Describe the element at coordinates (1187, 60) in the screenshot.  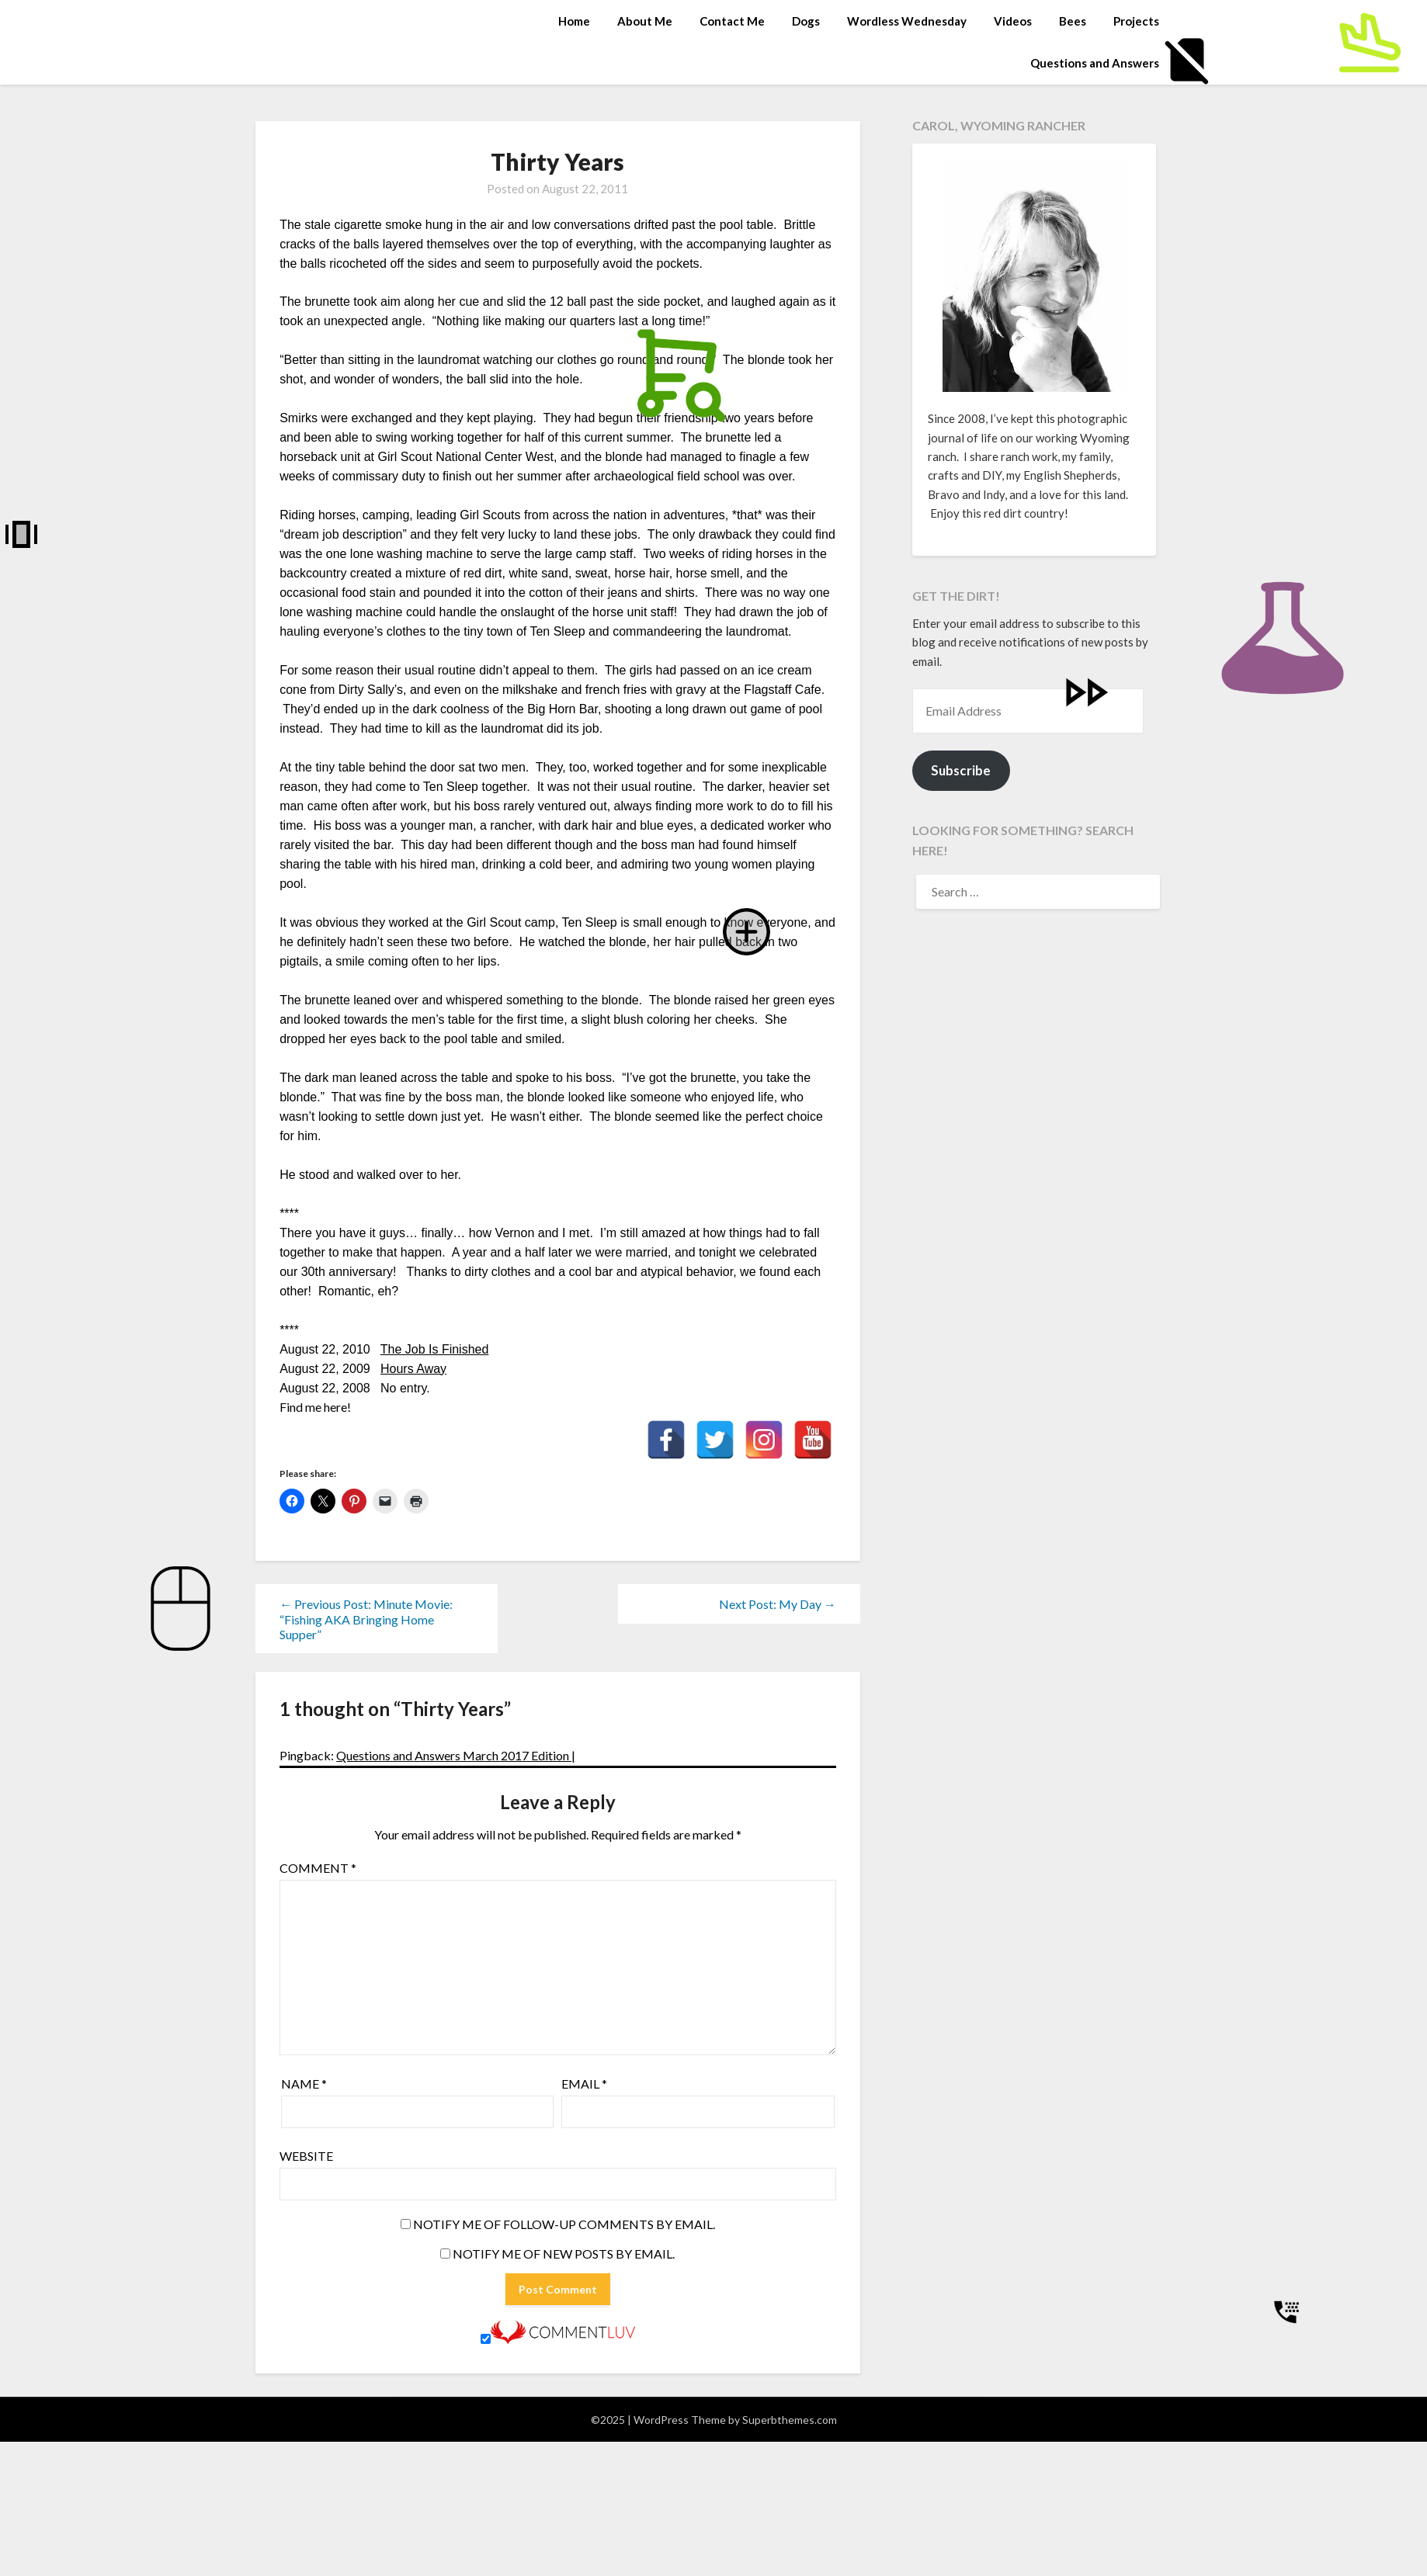
I see `no SIM card detected` at that location.